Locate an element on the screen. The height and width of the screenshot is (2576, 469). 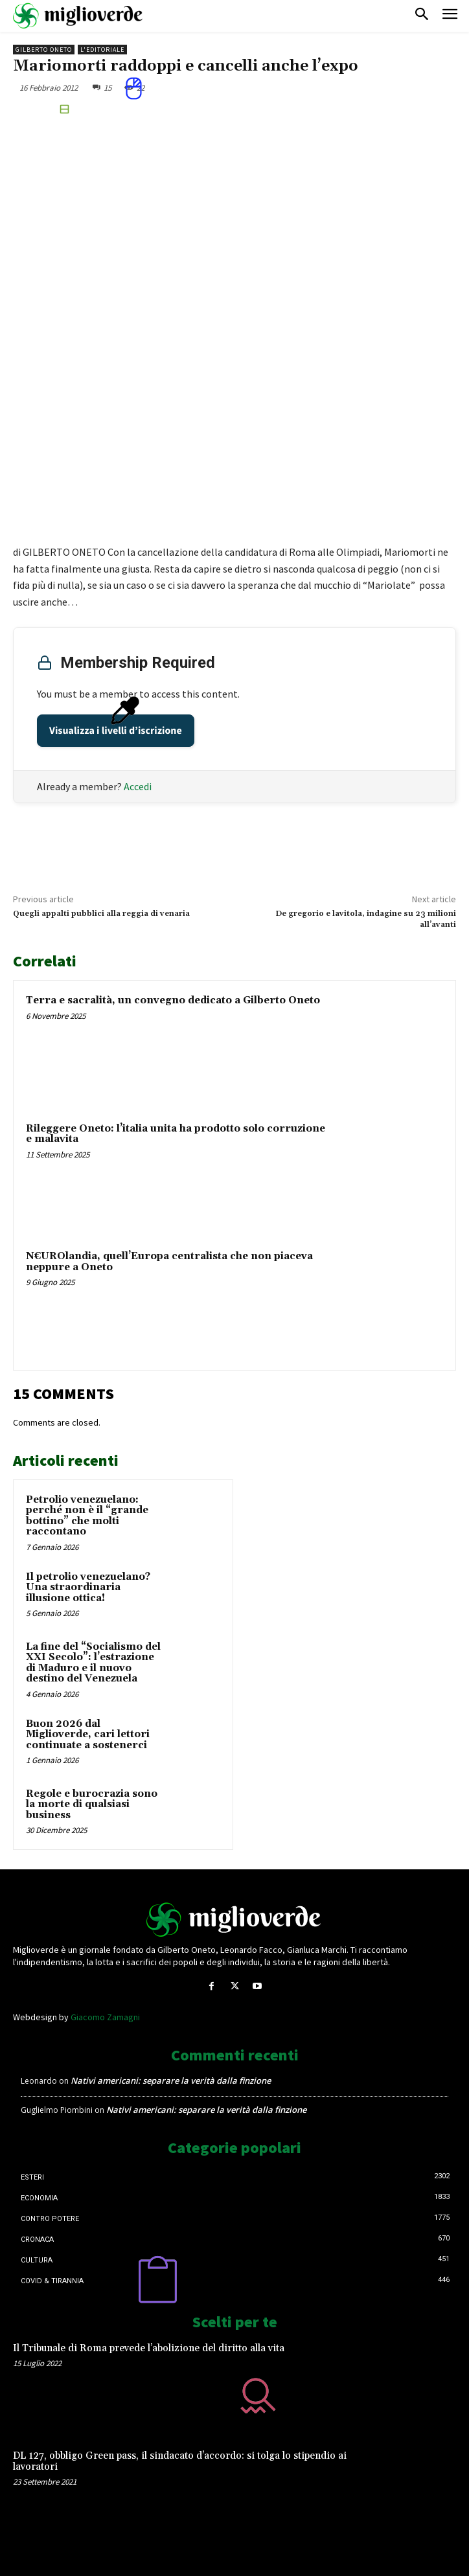
copy to clipboard is located at coordinates (157, 2280).